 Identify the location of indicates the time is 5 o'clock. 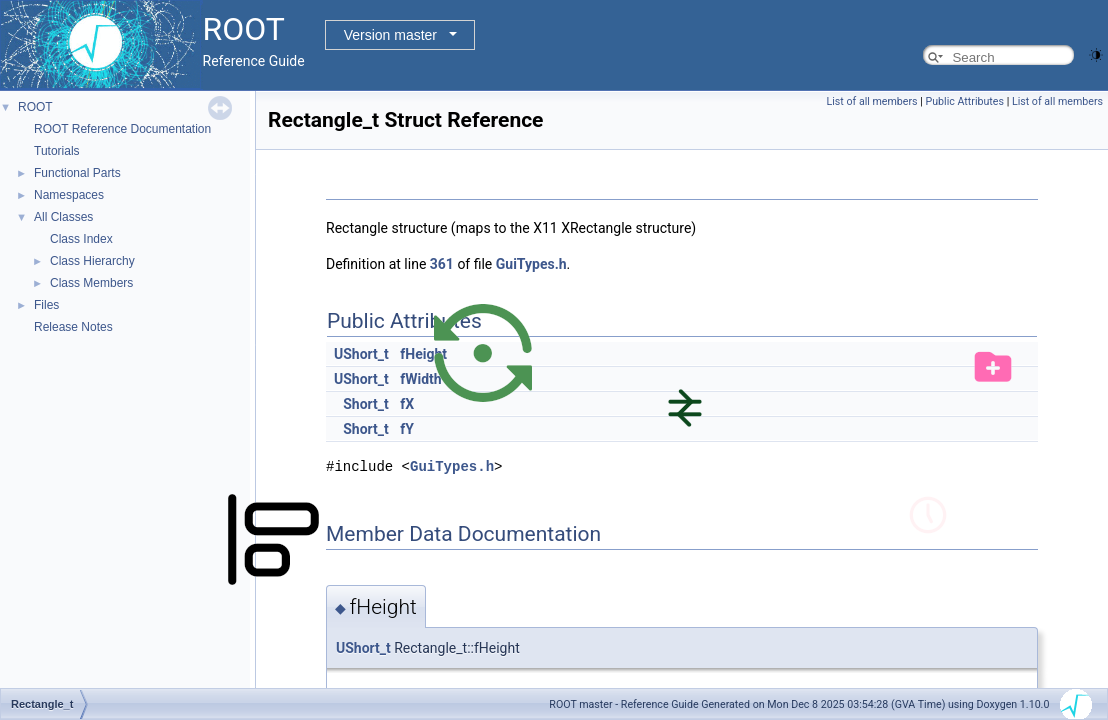
(928, 515).